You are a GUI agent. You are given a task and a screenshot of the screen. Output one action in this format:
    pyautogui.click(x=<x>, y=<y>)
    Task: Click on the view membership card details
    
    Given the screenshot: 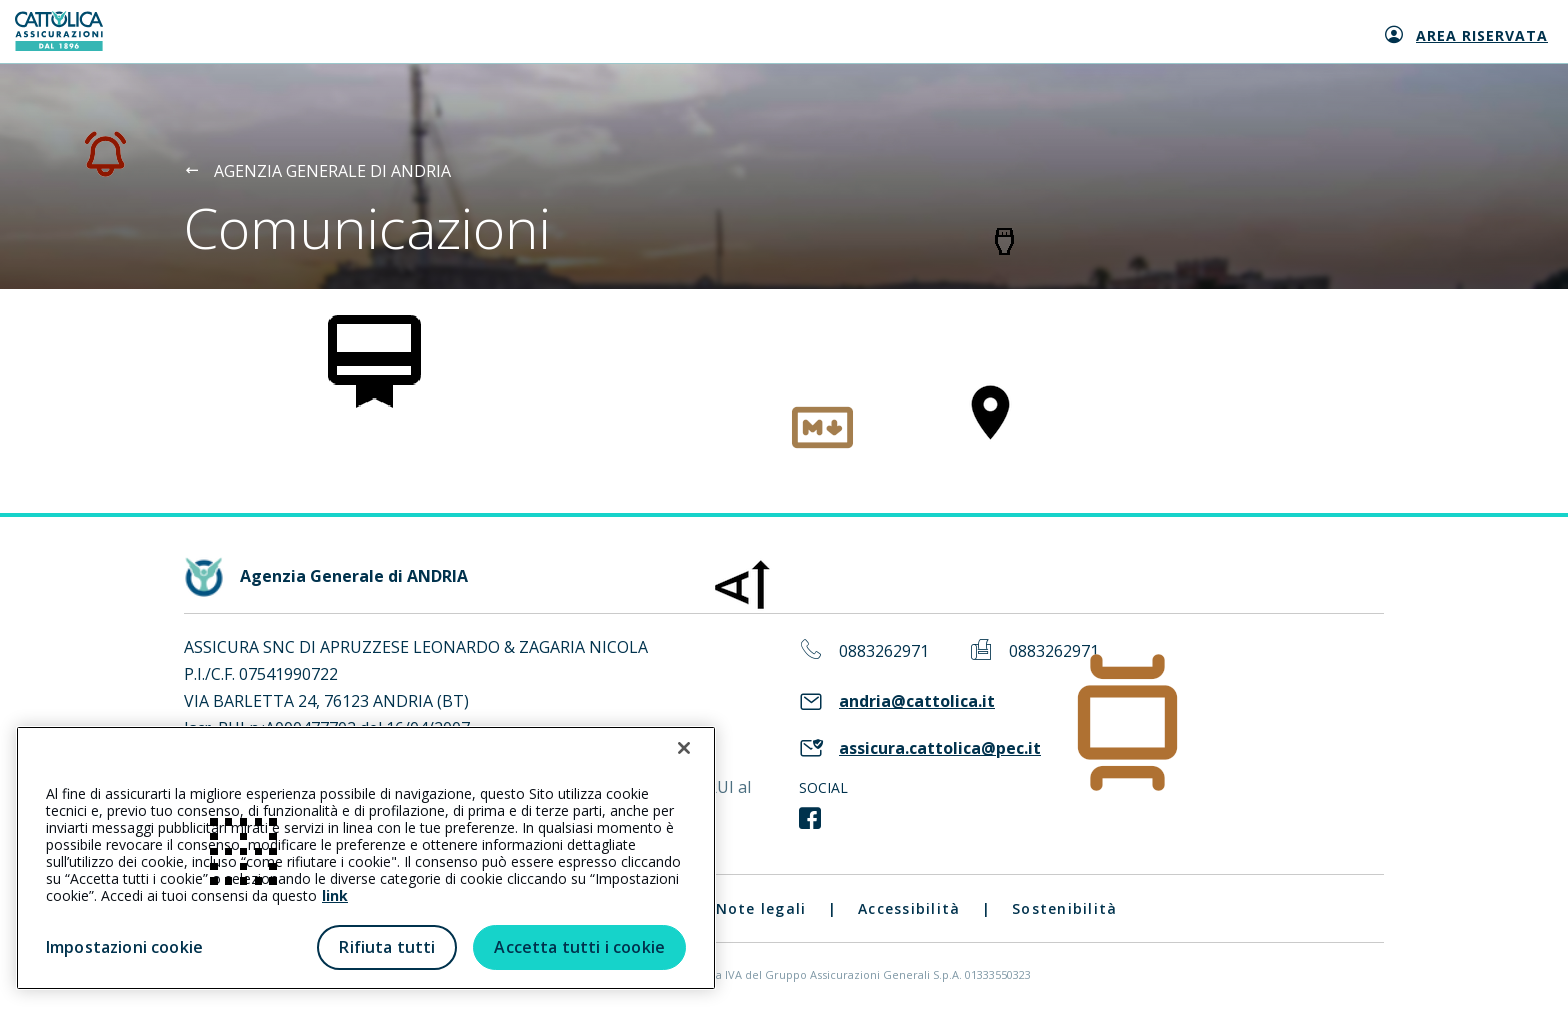 What is the action you would take?
    pyautogui.click(x=374, y=361)
    